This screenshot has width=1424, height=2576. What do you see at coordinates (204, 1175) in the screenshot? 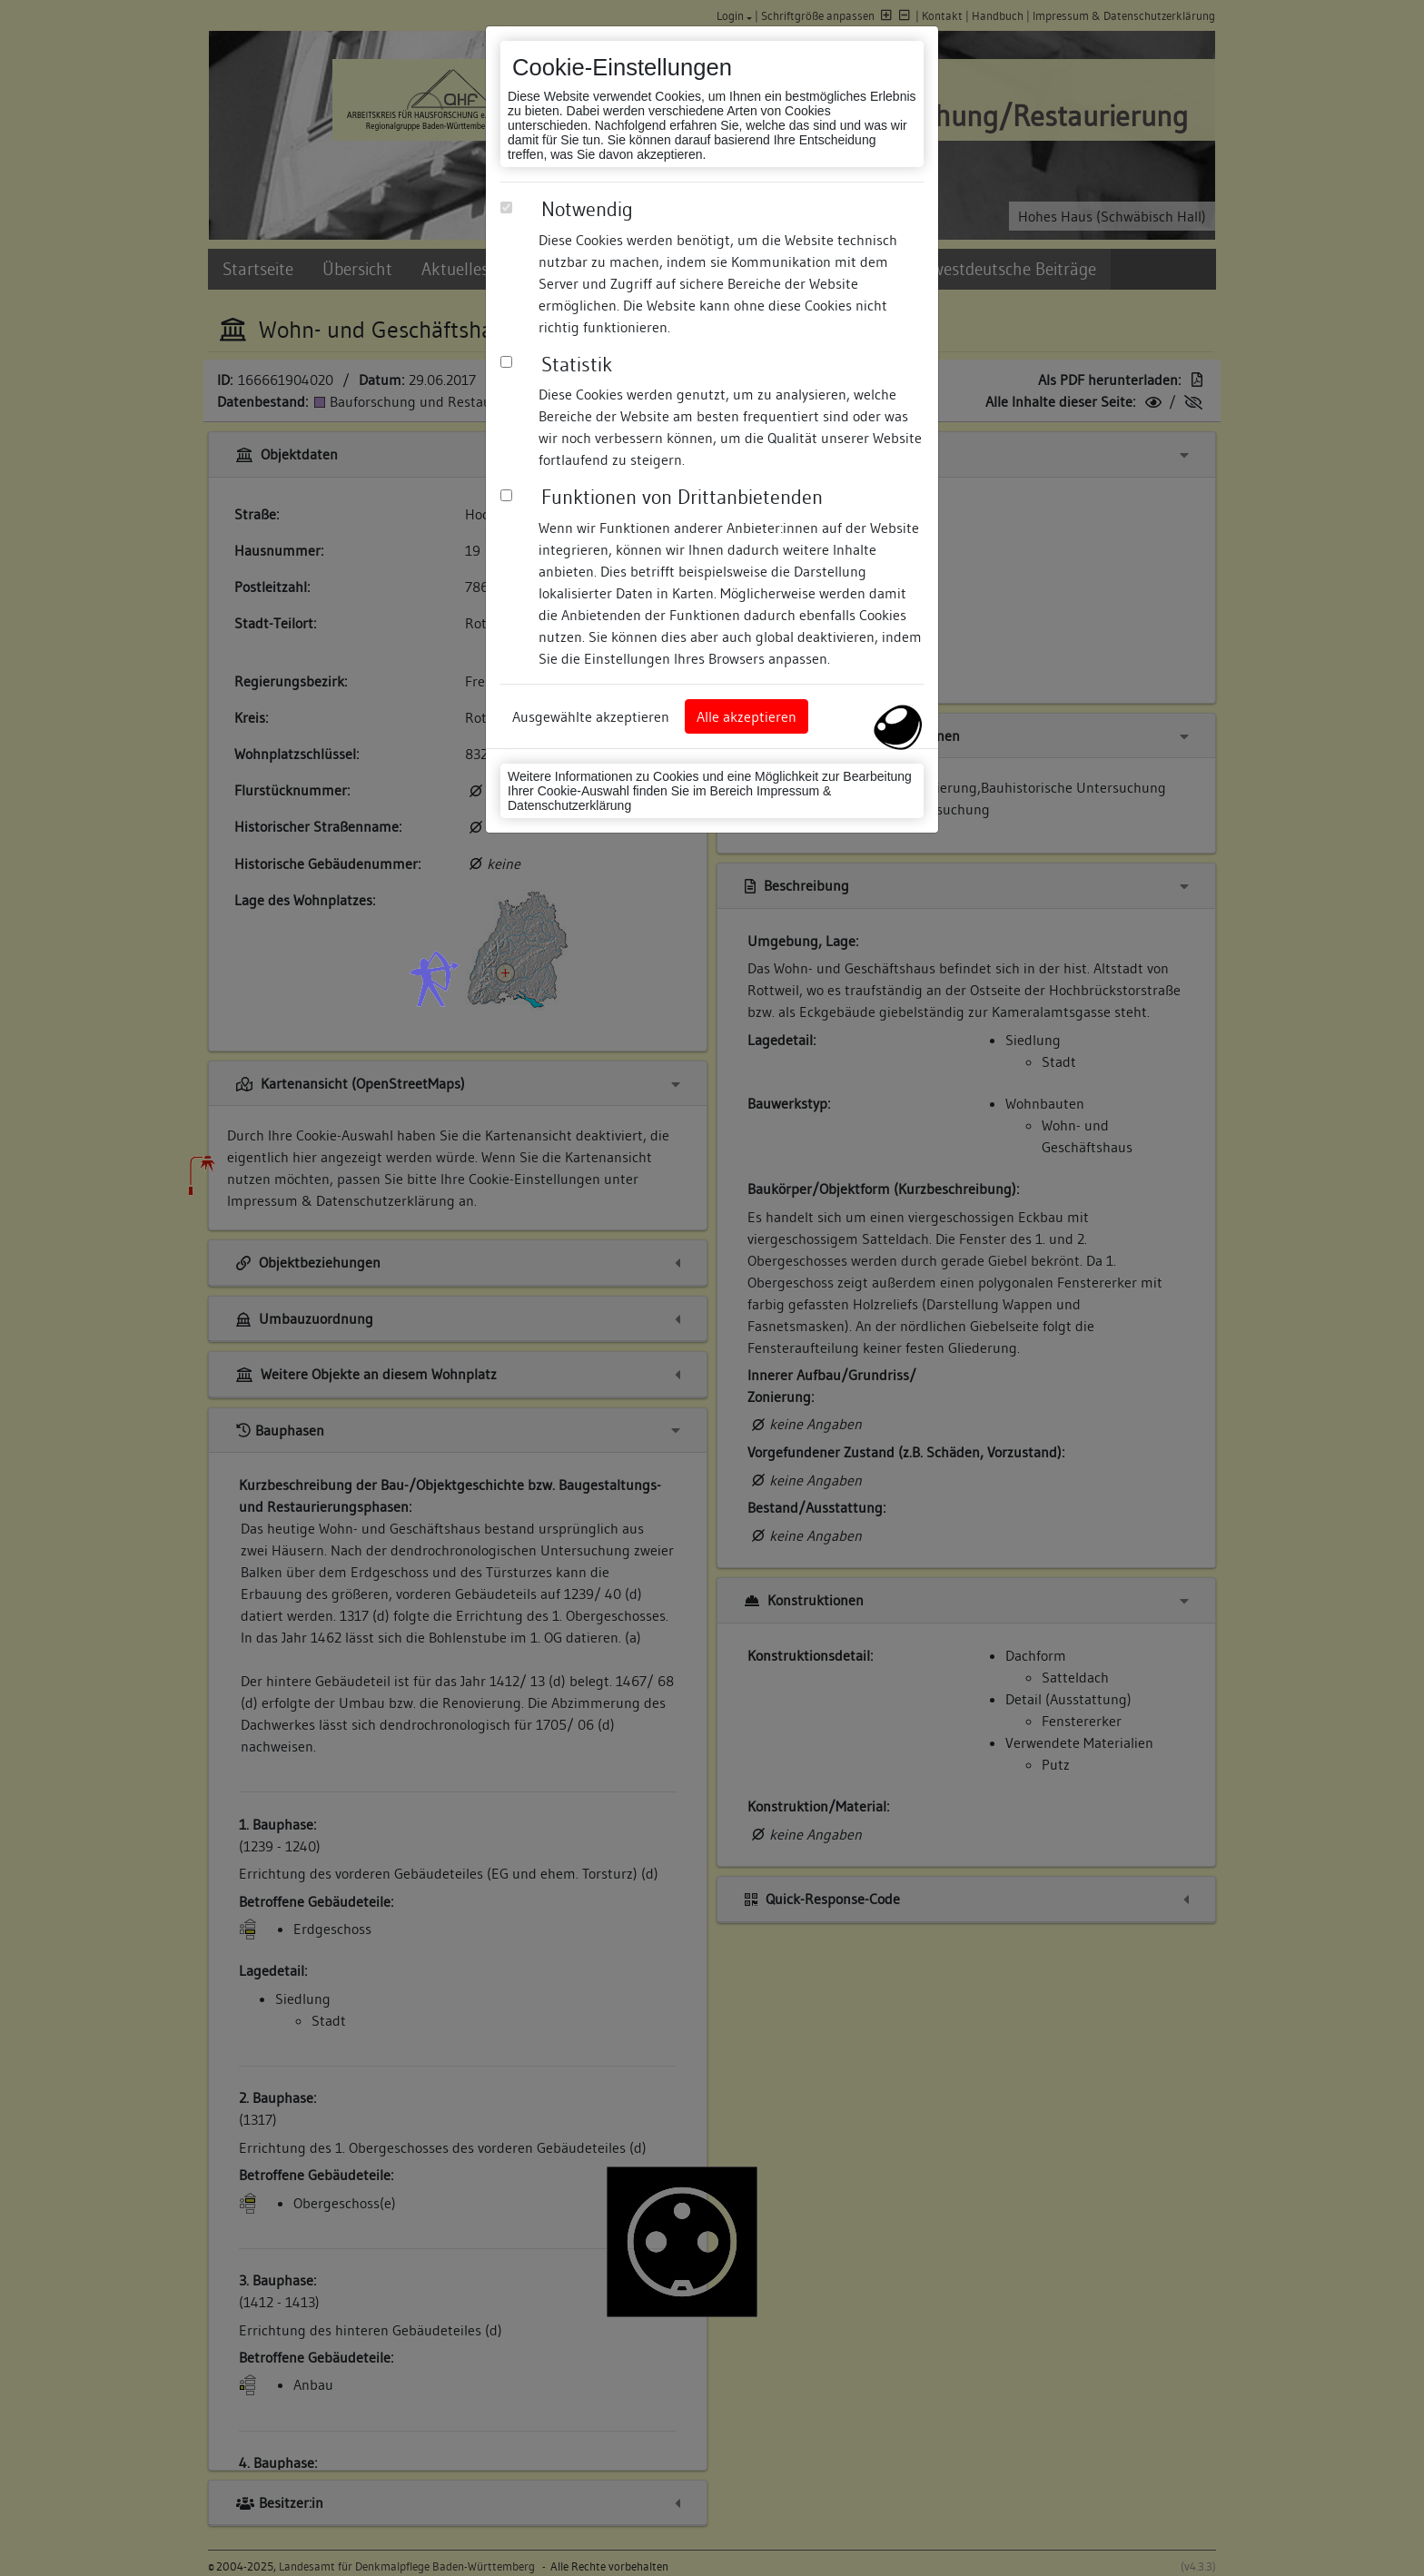
I see `toggle street lighting in a city simulation game` at bounding box center [204, 1175].